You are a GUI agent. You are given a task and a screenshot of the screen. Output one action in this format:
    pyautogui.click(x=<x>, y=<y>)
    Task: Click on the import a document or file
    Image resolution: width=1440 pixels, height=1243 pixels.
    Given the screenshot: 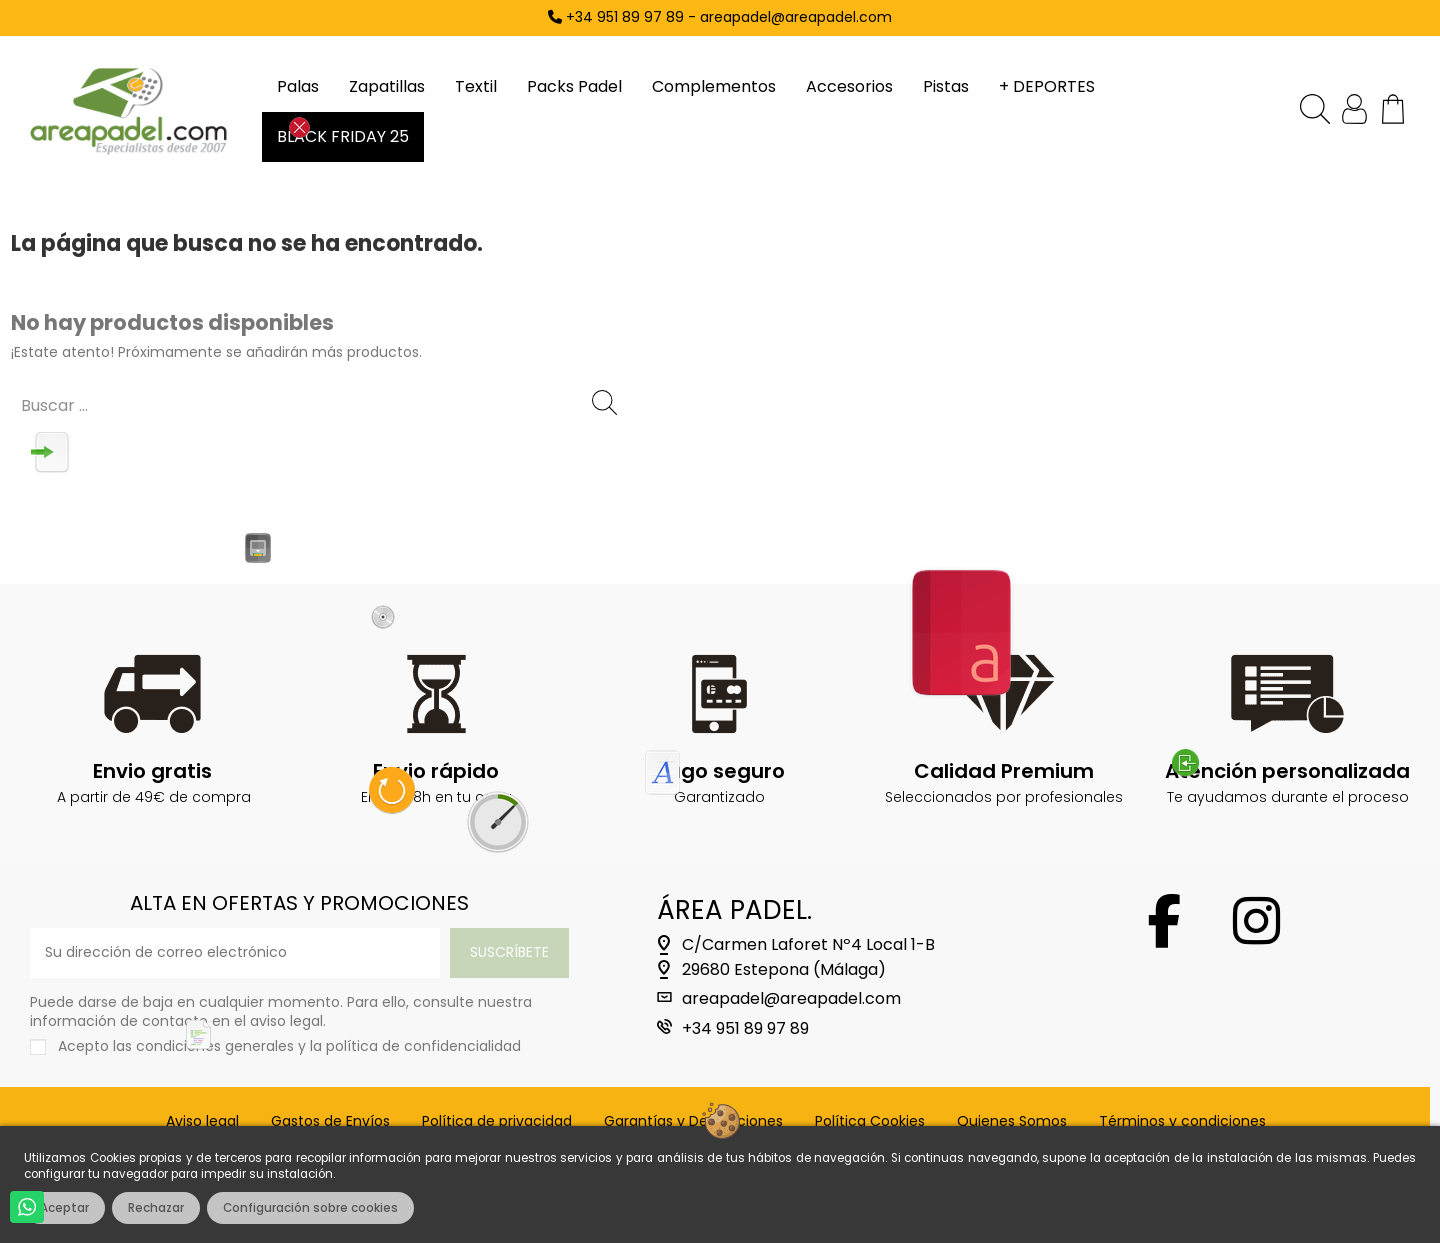 What is the action you would take?
    pyautogui.click(x=52, y=452)
    